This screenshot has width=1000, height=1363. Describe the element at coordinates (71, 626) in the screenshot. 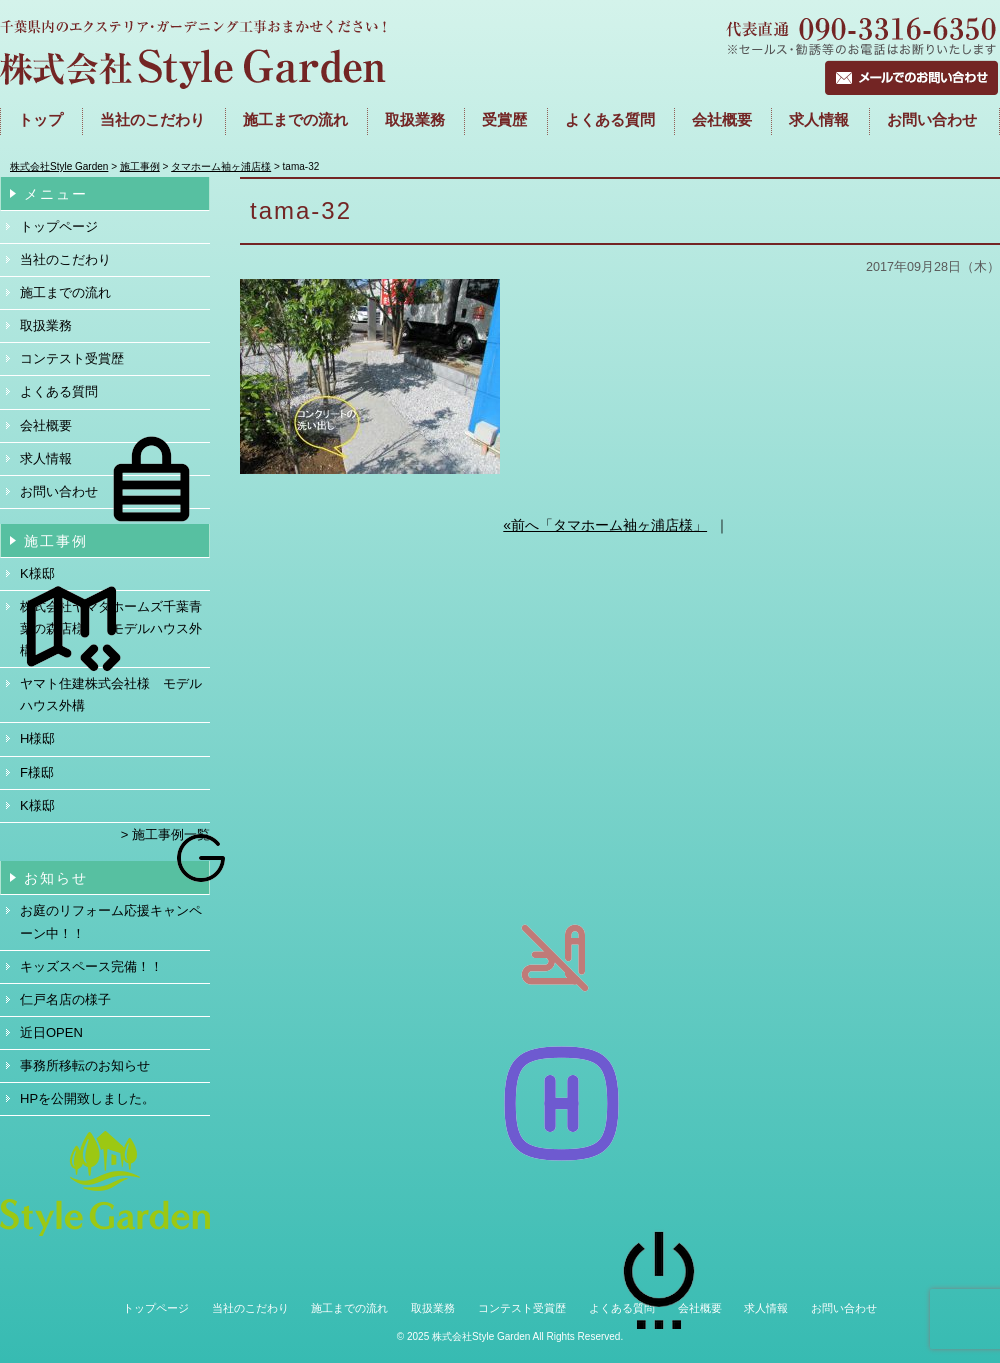

I see `access map developer tools or API settings` at that location.